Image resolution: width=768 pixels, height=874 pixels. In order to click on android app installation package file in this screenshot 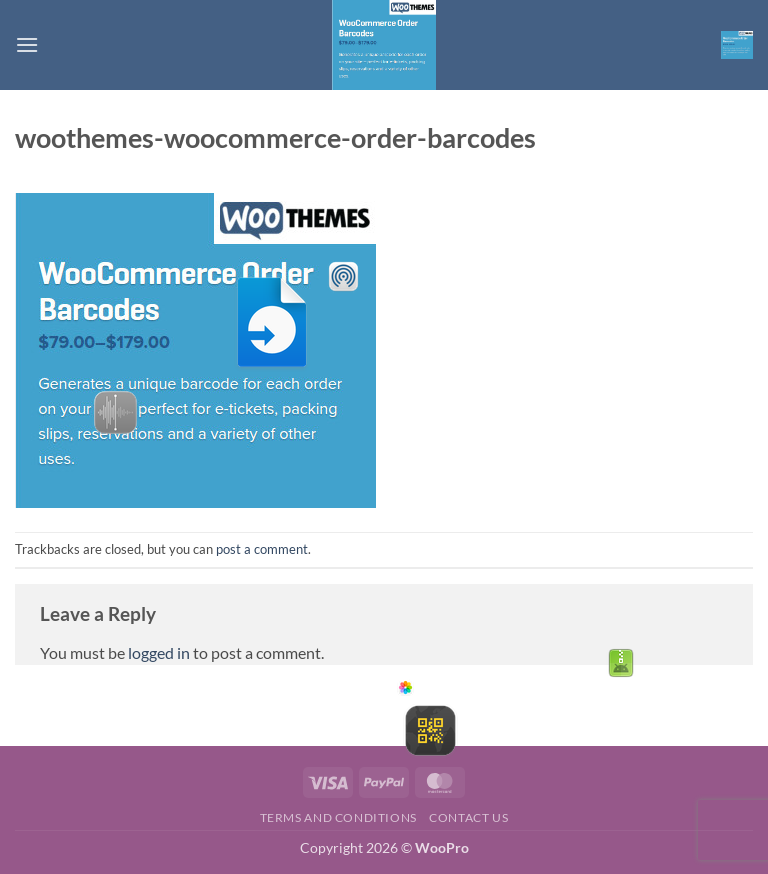, I will do `click(621, 663)`.